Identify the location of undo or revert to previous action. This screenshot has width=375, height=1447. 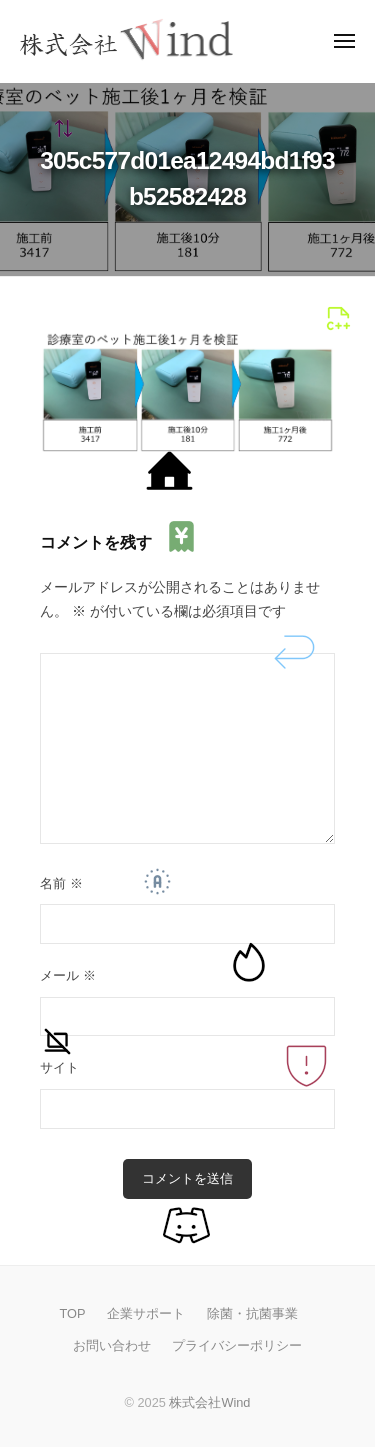
(294, 650).